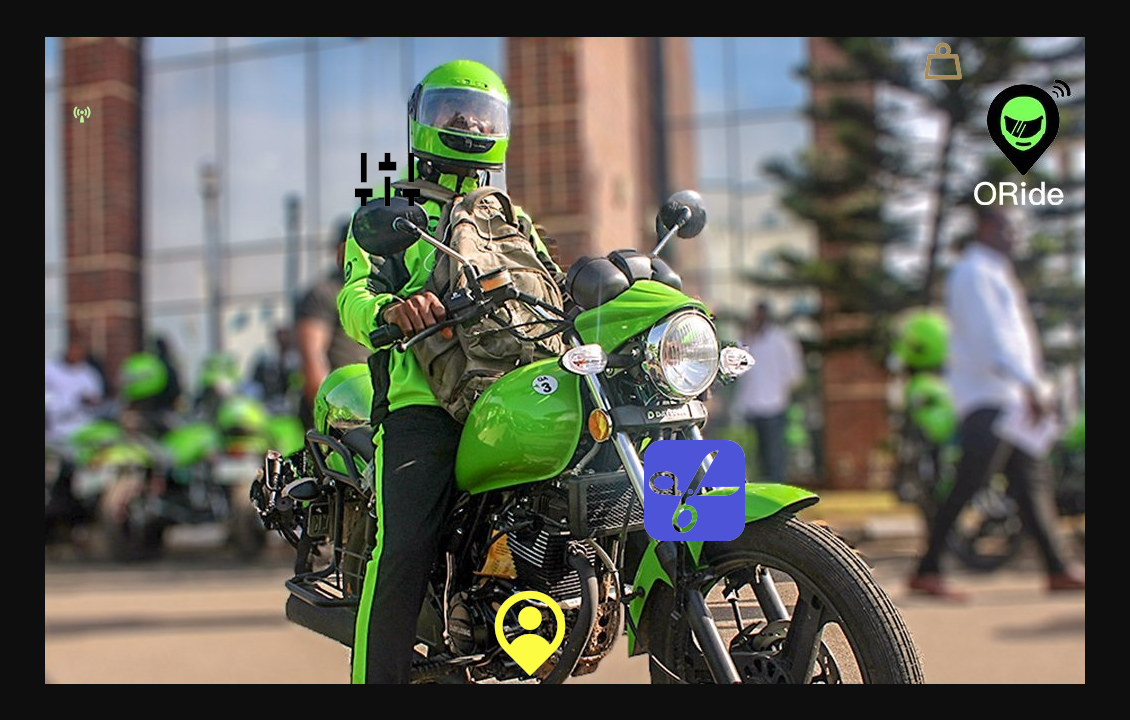  I want to click on view a user's location on the map, so click(530, 630).